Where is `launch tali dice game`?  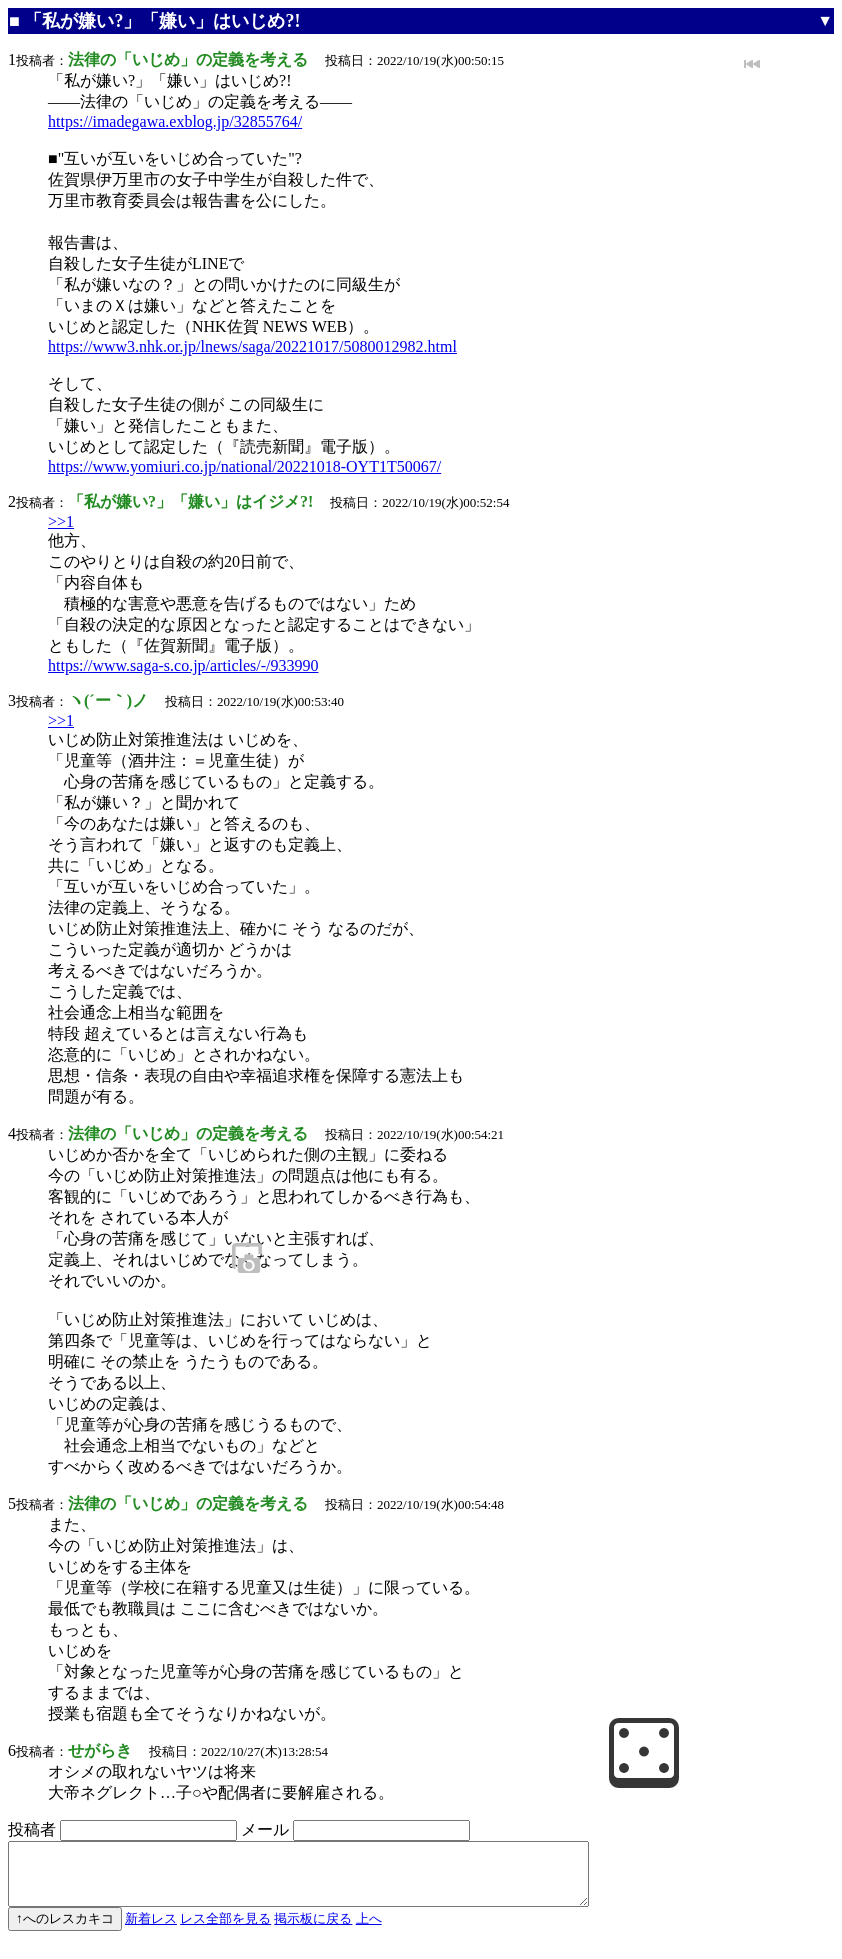 launch tali dice game is located at coordinates (644, 1753).